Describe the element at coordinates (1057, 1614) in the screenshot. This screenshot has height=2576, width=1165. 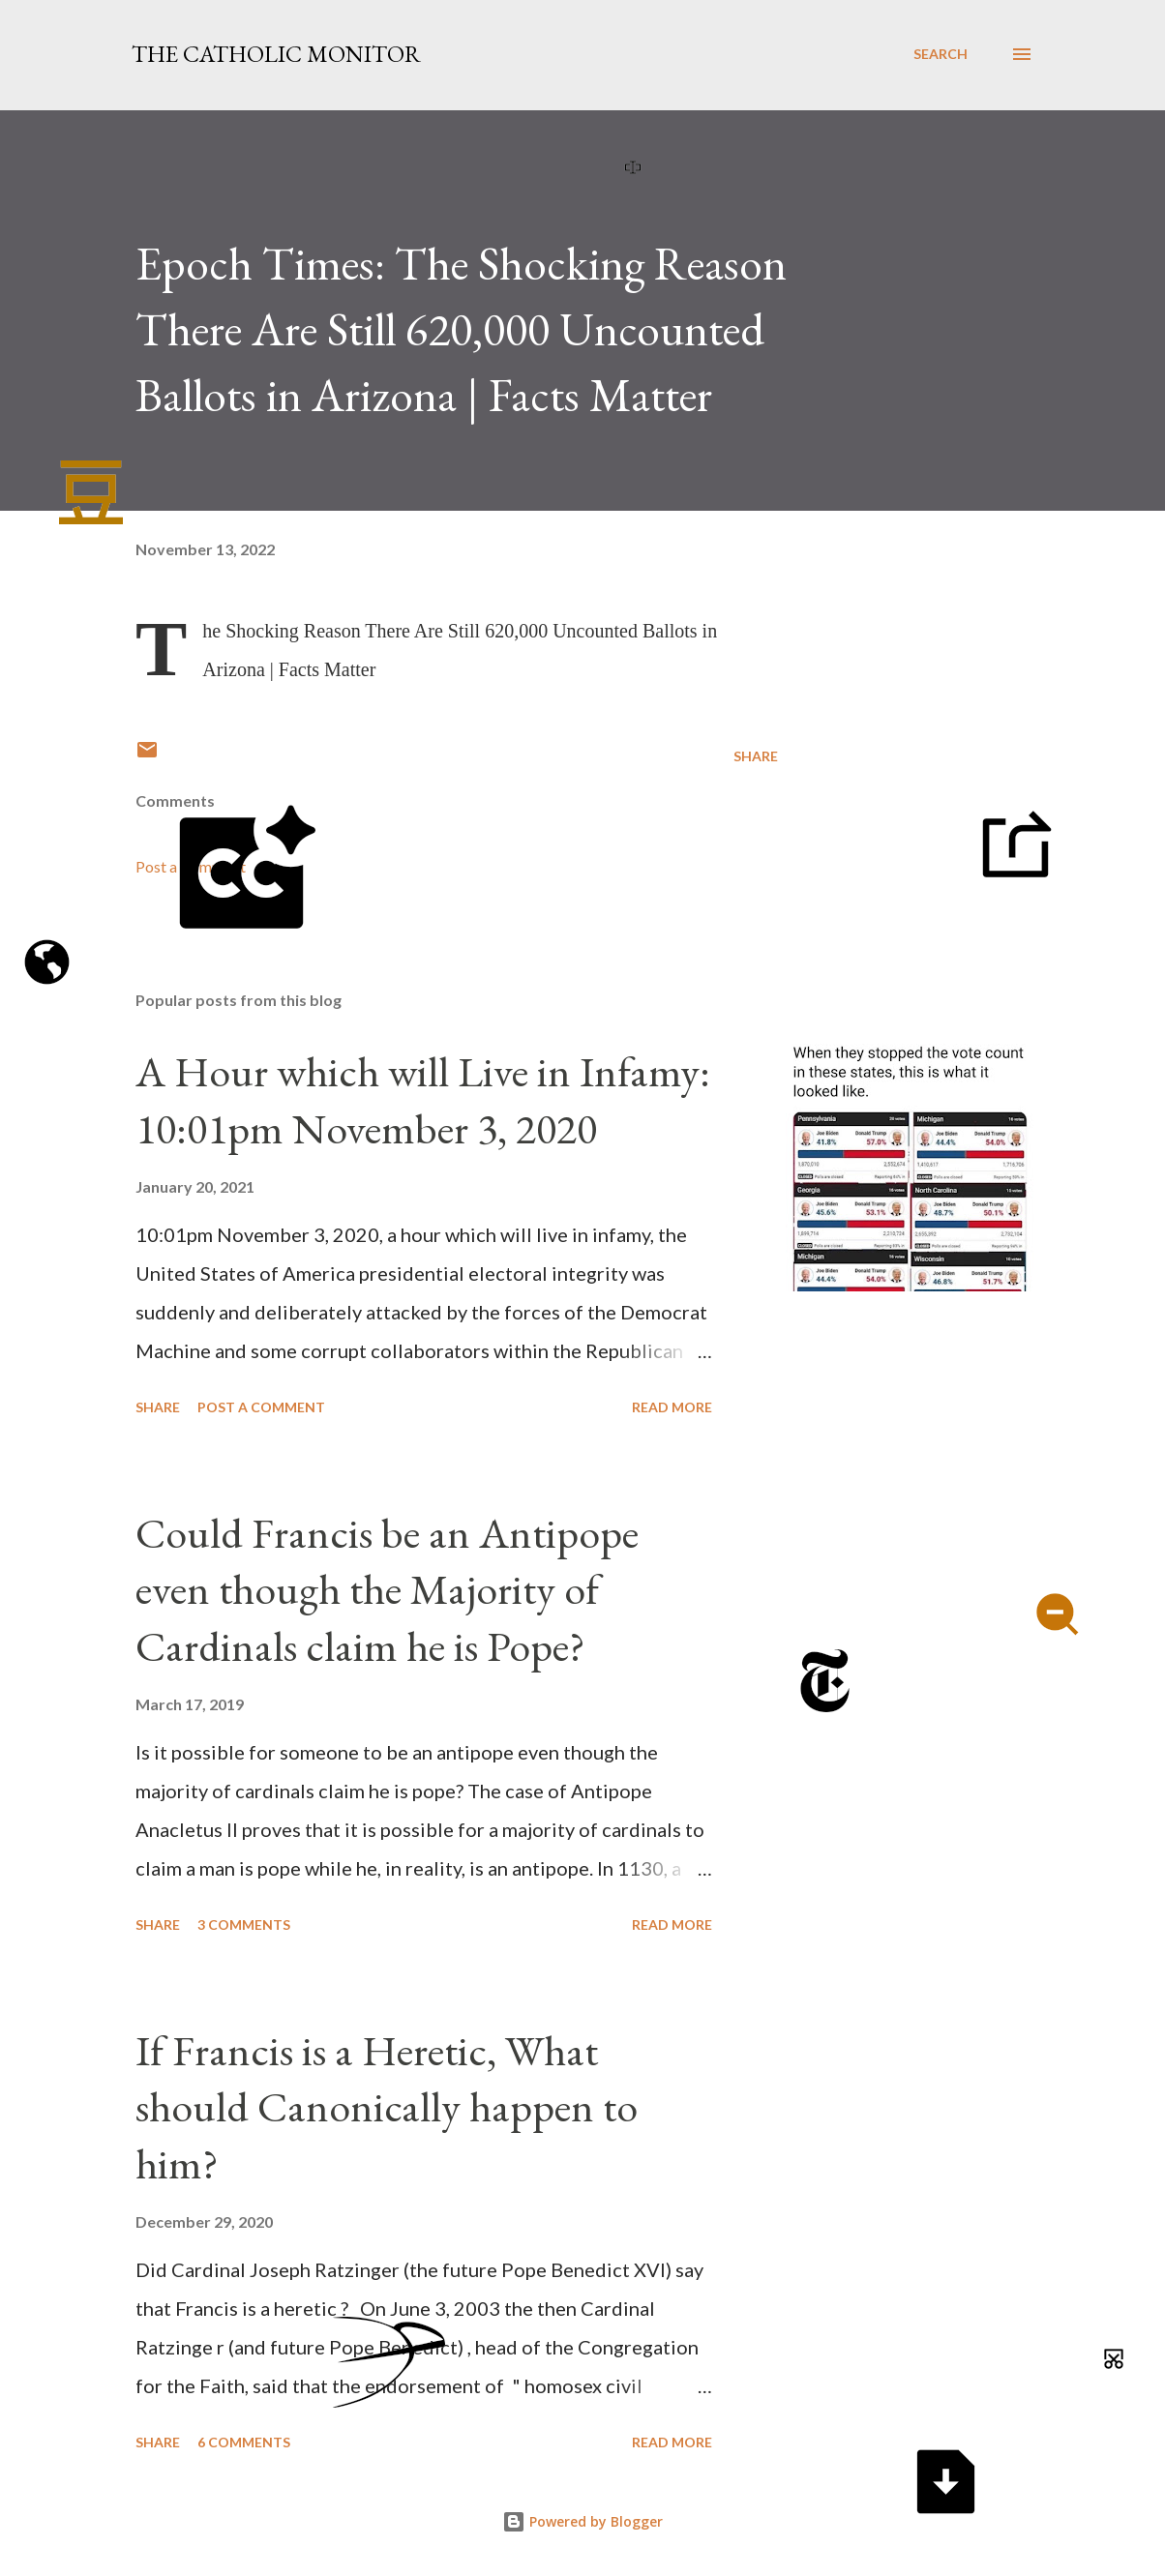
I see `zoom out to see more content` at that location.